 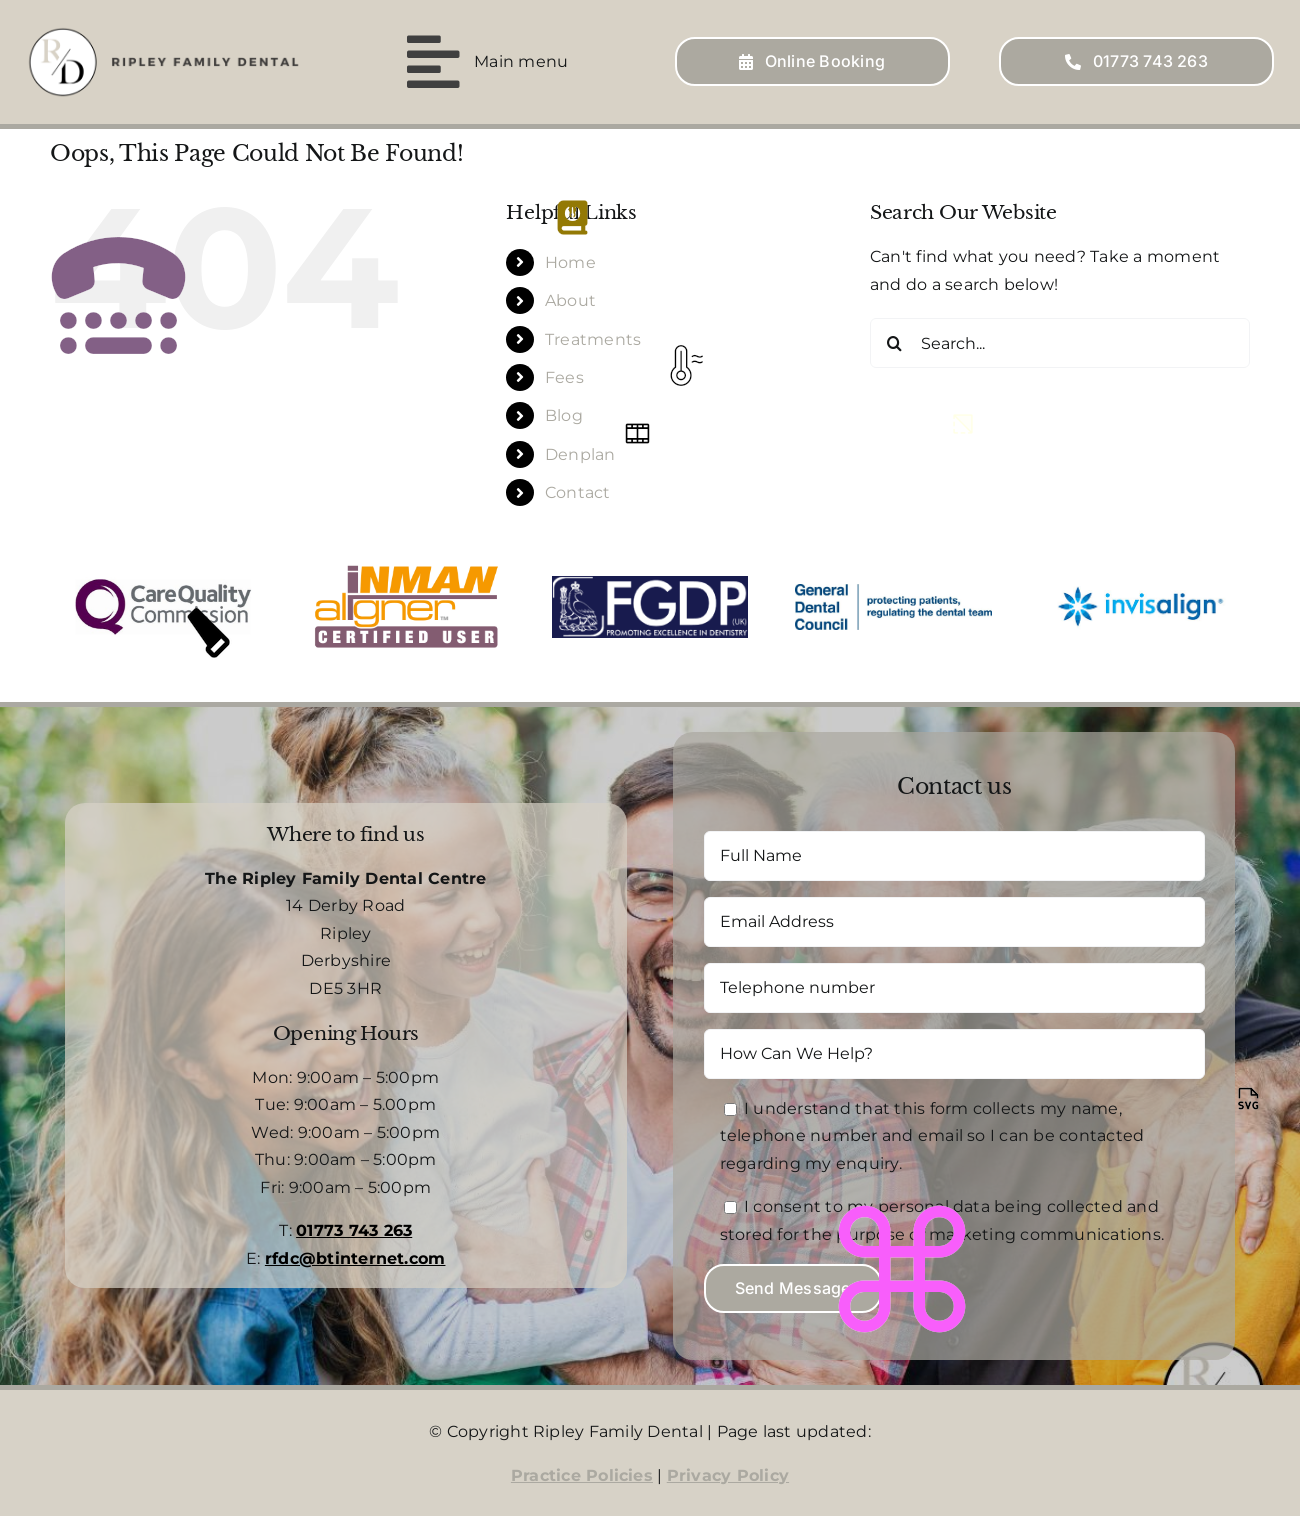 What do you see at coordinates (637, 433) in the screenshot?
I see `view video or film content` at bounding box center [637, 433].